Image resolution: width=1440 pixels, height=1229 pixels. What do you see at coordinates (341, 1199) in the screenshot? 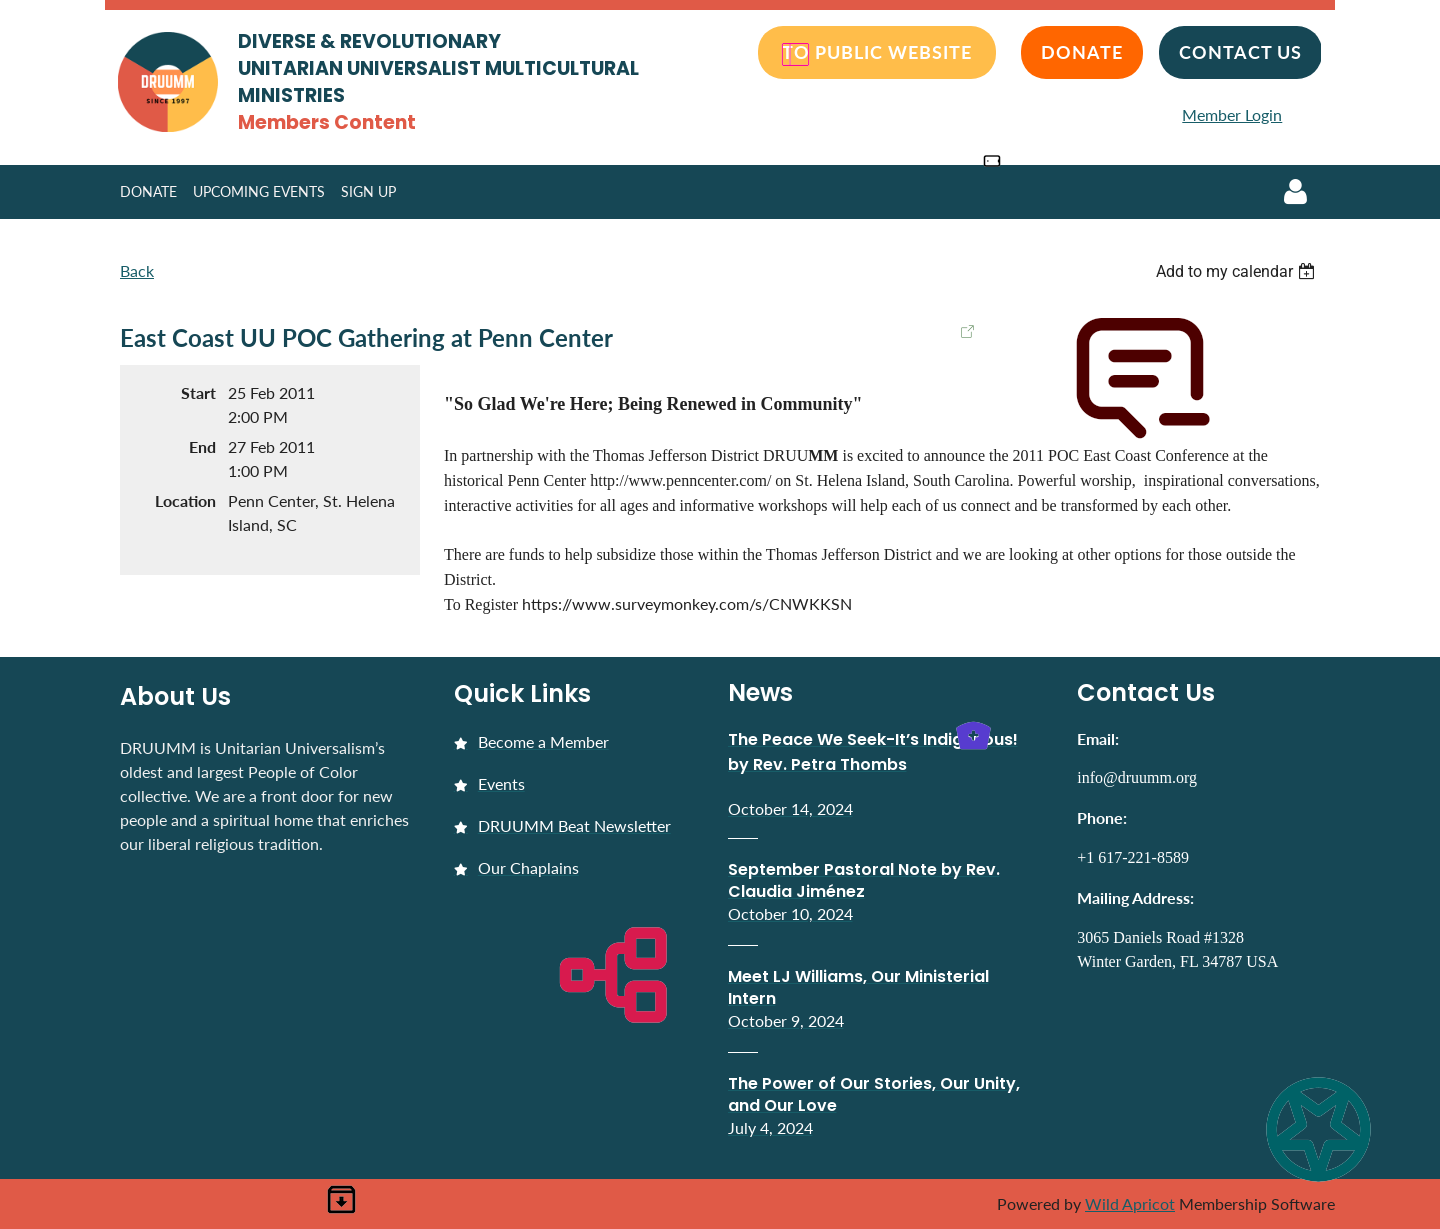
I see `archive this item` at bounding box center [341, 1199].